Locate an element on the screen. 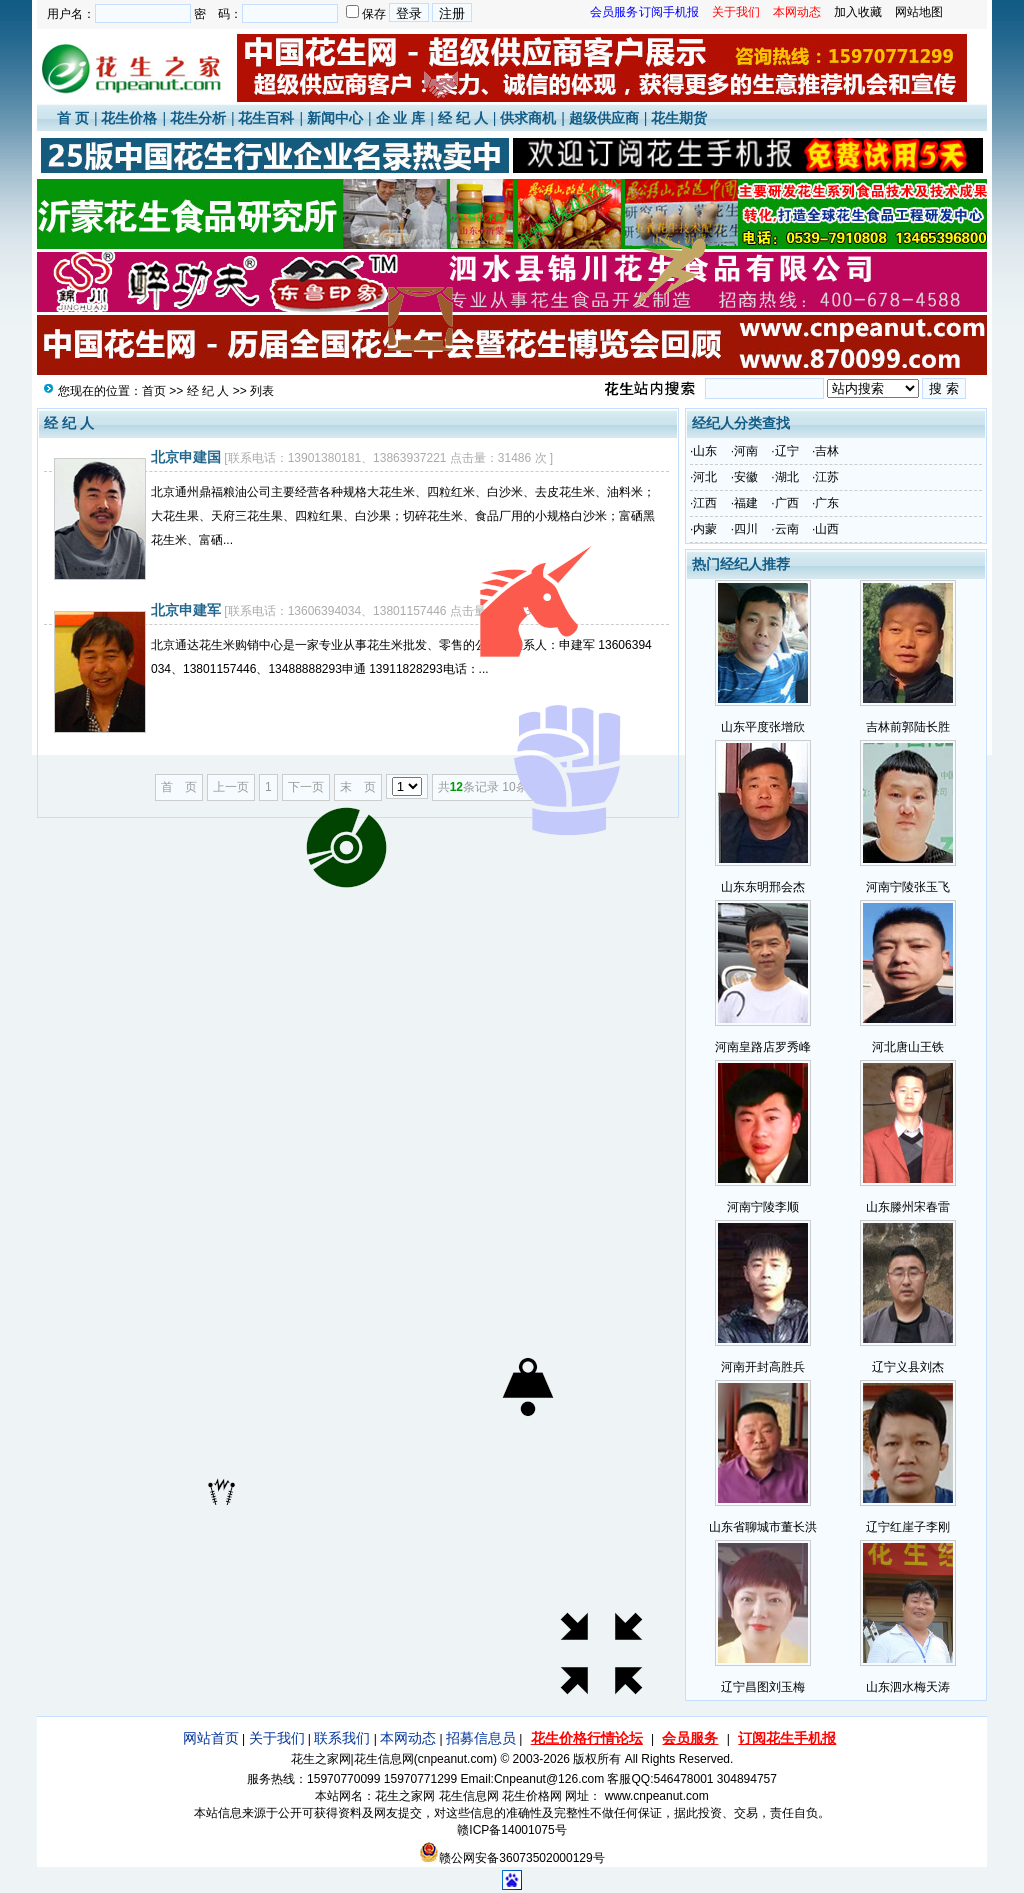 The height and width of the screenshot is (1893, 1024). indicates electrical discharge or power surge is located at coordinates (221, 1491).